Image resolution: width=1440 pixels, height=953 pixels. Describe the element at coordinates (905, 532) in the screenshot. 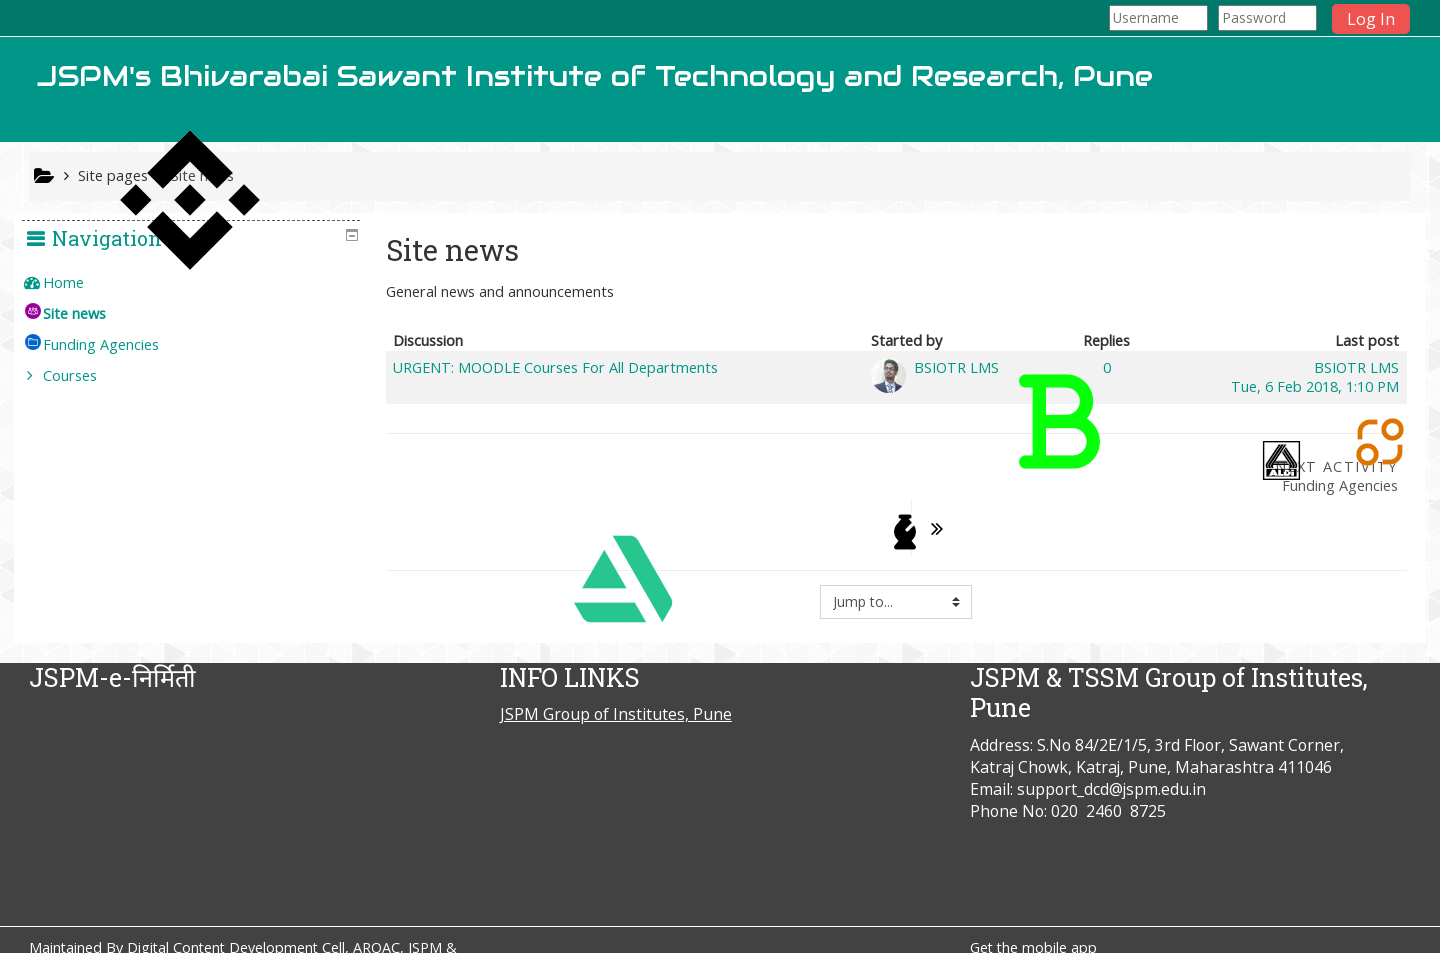

I see `represents the bishop piece in a chess game` at that location.